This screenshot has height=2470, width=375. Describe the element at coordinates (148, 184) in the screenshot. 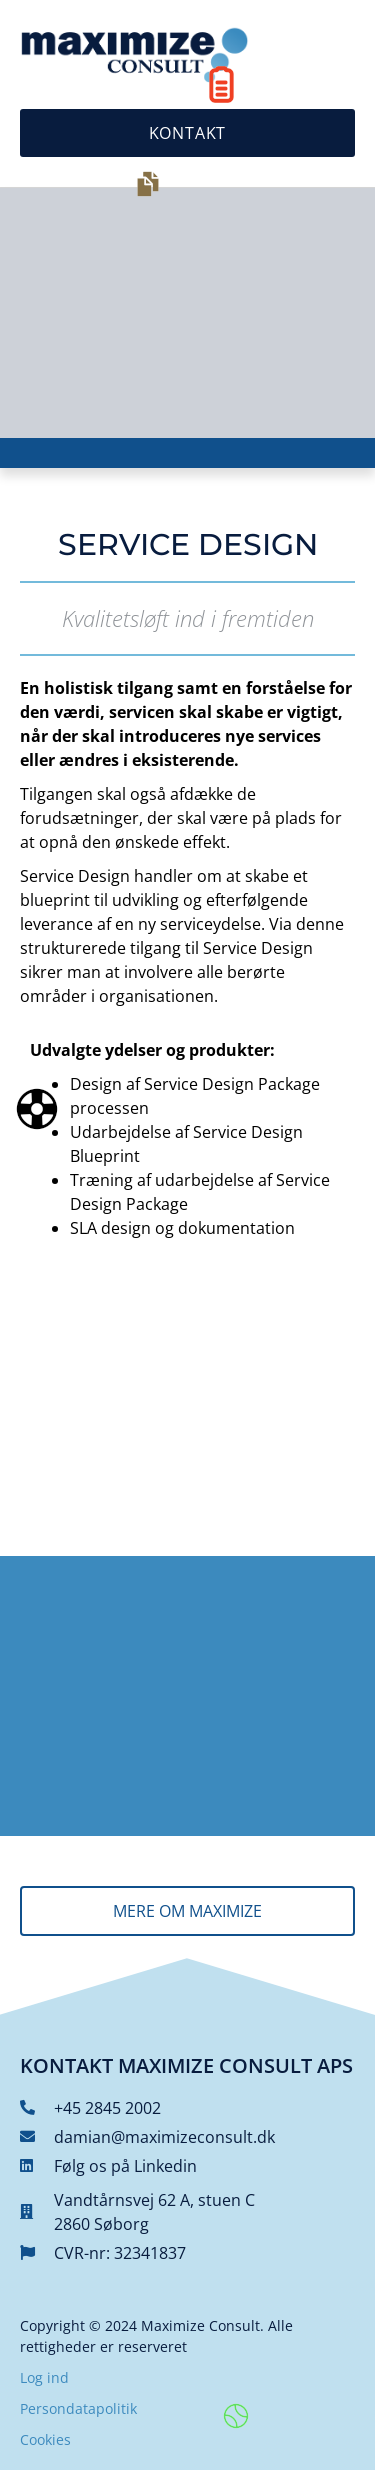

I see `view all documents` at that location.